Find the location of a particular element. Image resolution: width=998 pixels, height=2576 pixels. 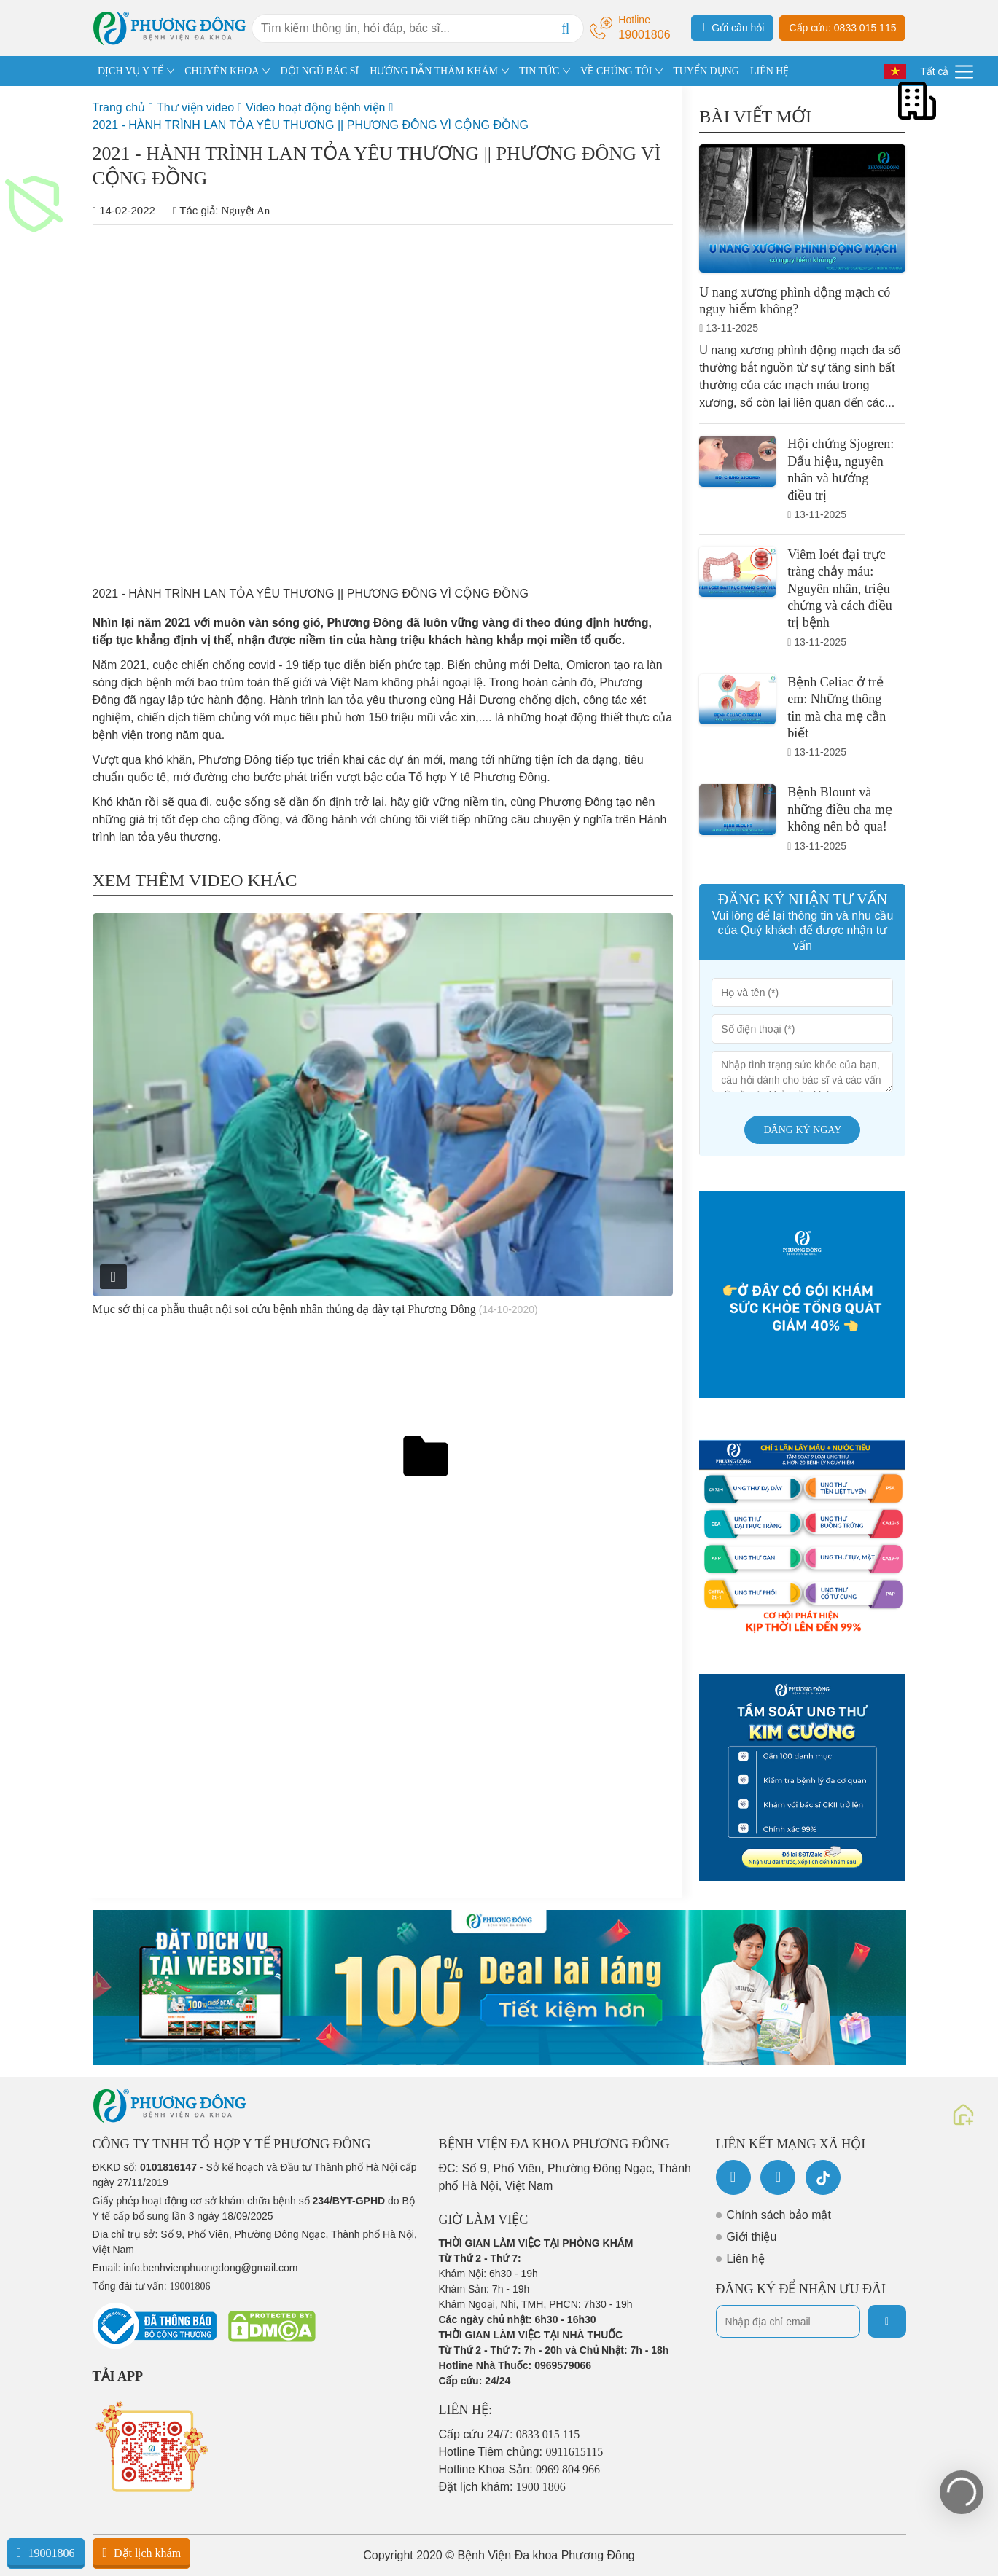

add a new home or property is located at coordinates (963, 2115).